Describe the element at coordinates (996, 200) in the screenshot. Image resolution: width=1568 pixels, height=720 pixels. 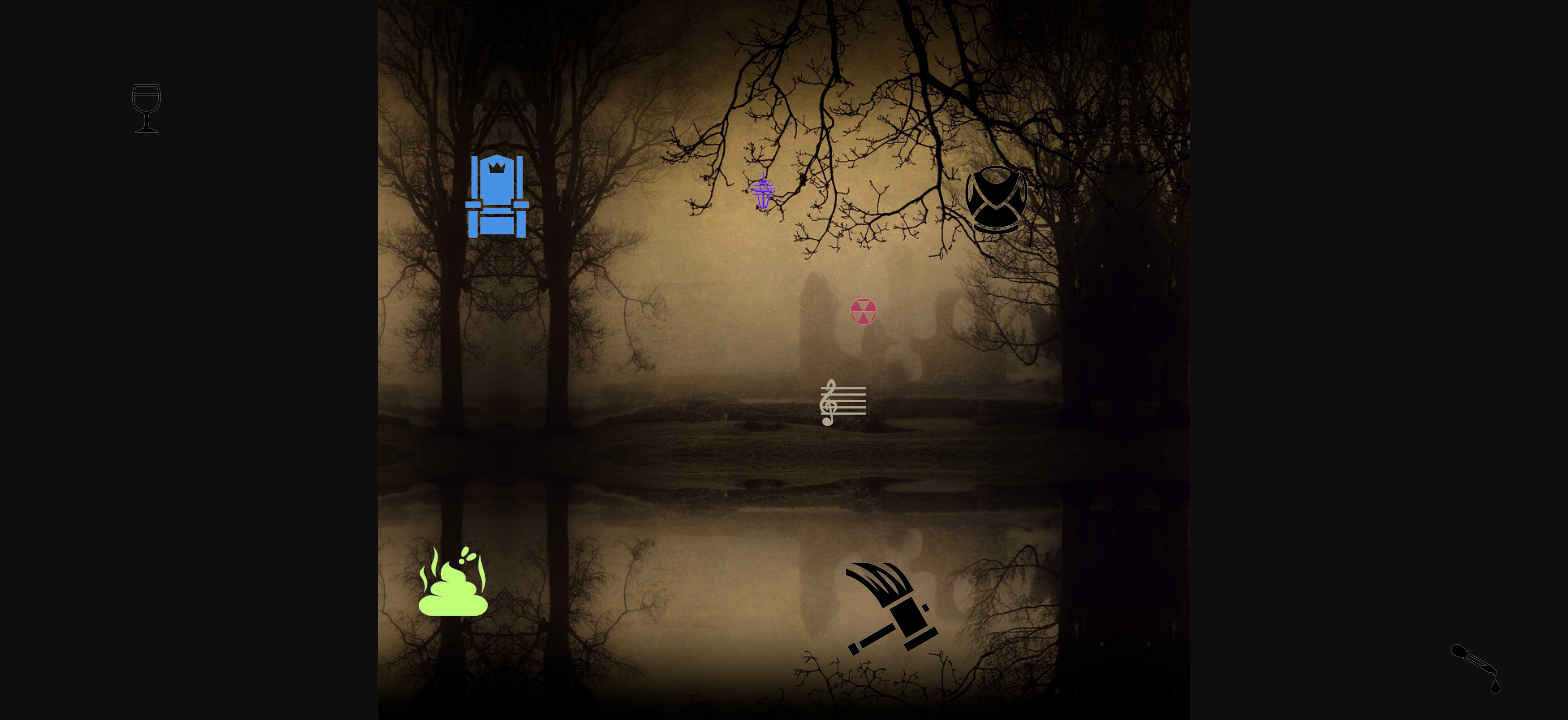
I see `select chest armor or torso protection` at that location.